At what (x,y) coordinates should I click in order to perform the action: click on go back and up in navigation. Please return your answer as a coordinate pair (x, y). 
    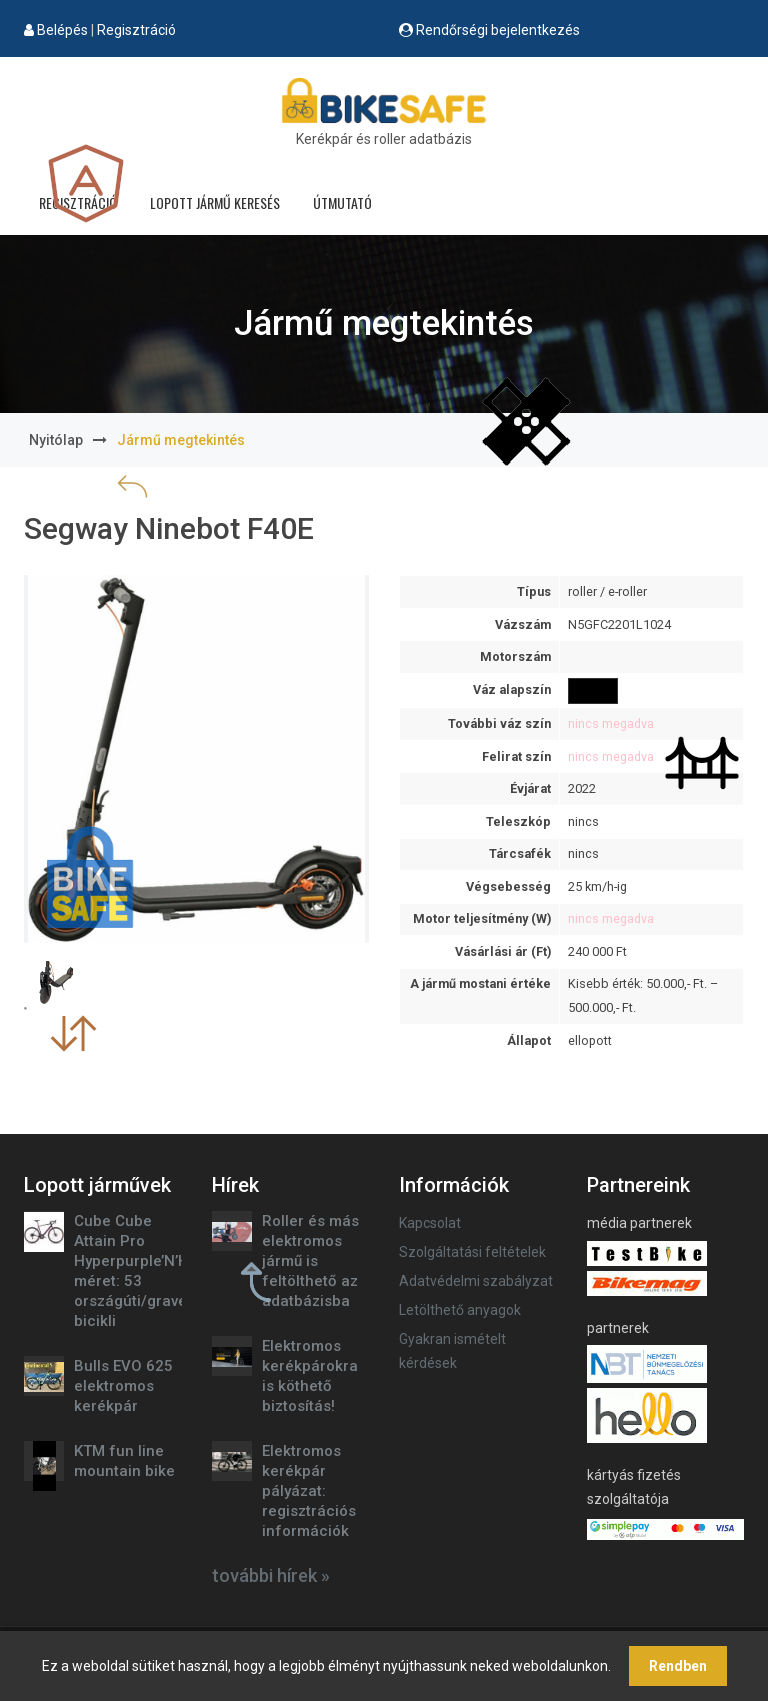
    Looking at the image, I should click on (256, 1282).